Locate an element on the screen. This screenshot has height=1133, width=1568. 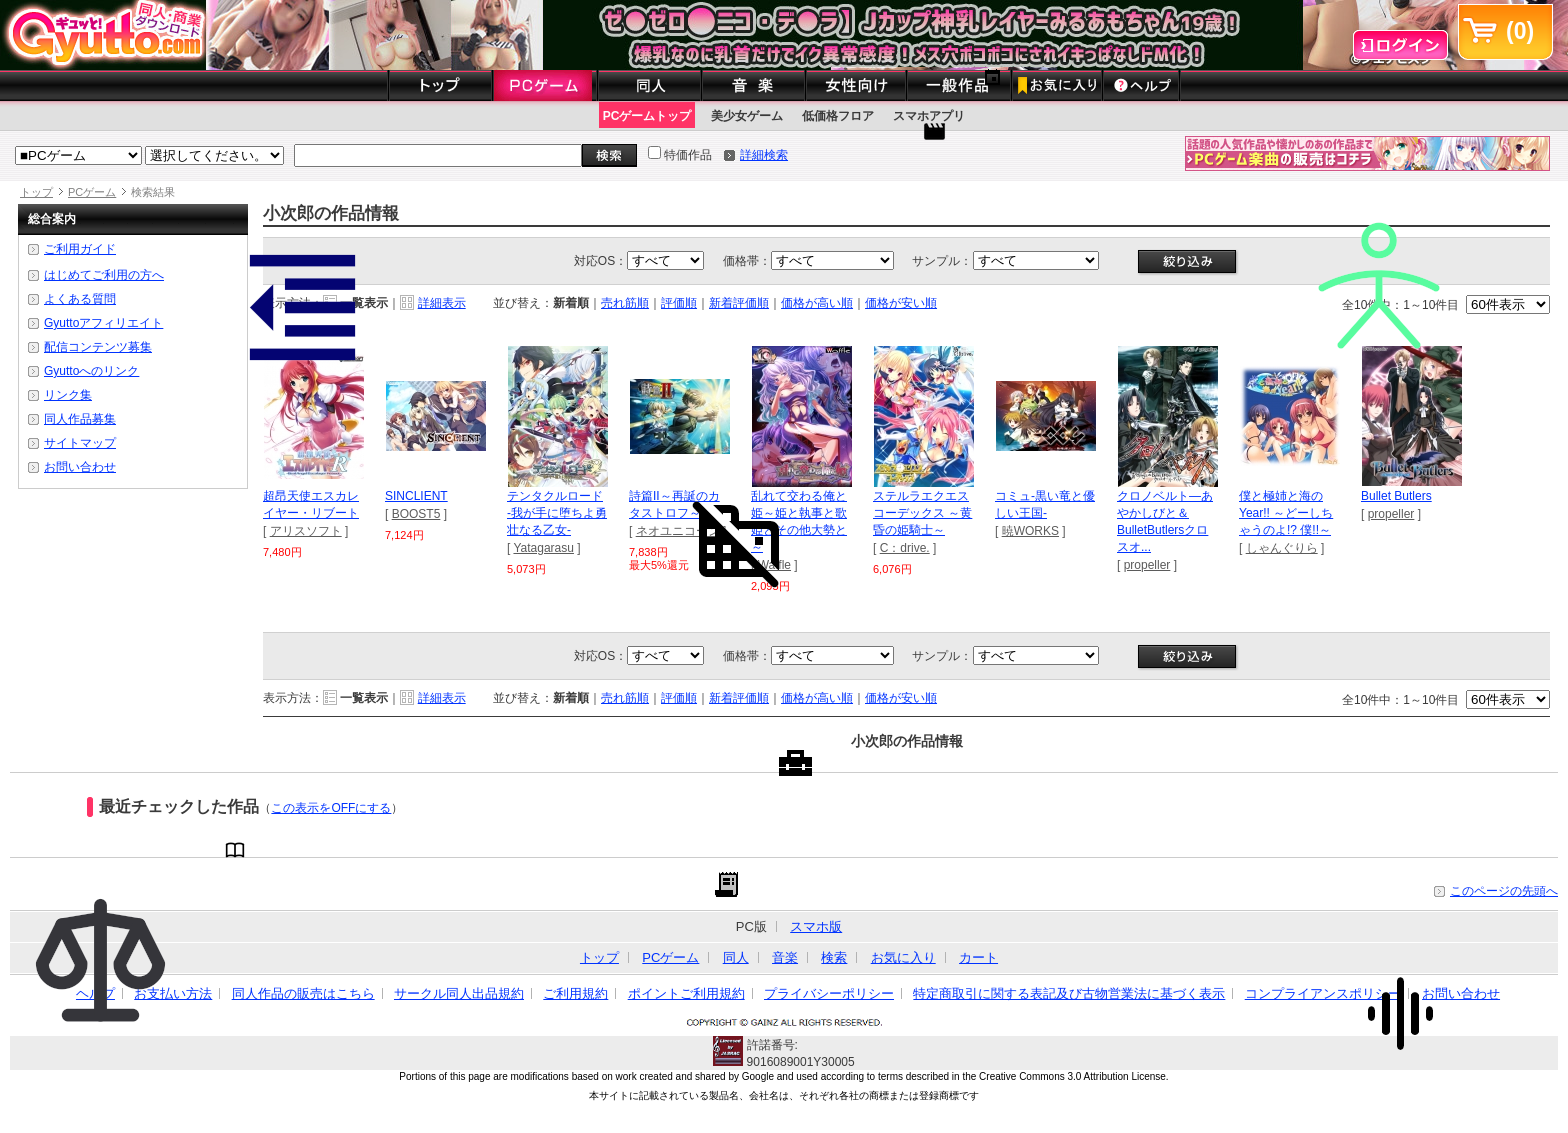
view user profile is located at coordinates (1379, 288).